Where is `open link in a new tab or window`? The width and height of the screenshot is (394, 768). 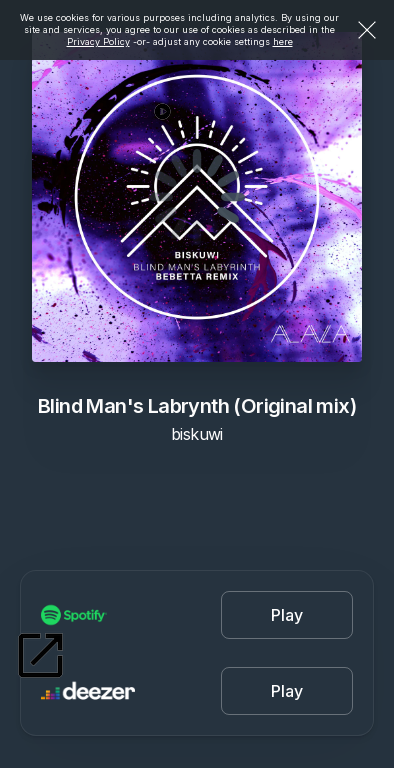 open link in a new tab or window is located at coordinates (40, 655).